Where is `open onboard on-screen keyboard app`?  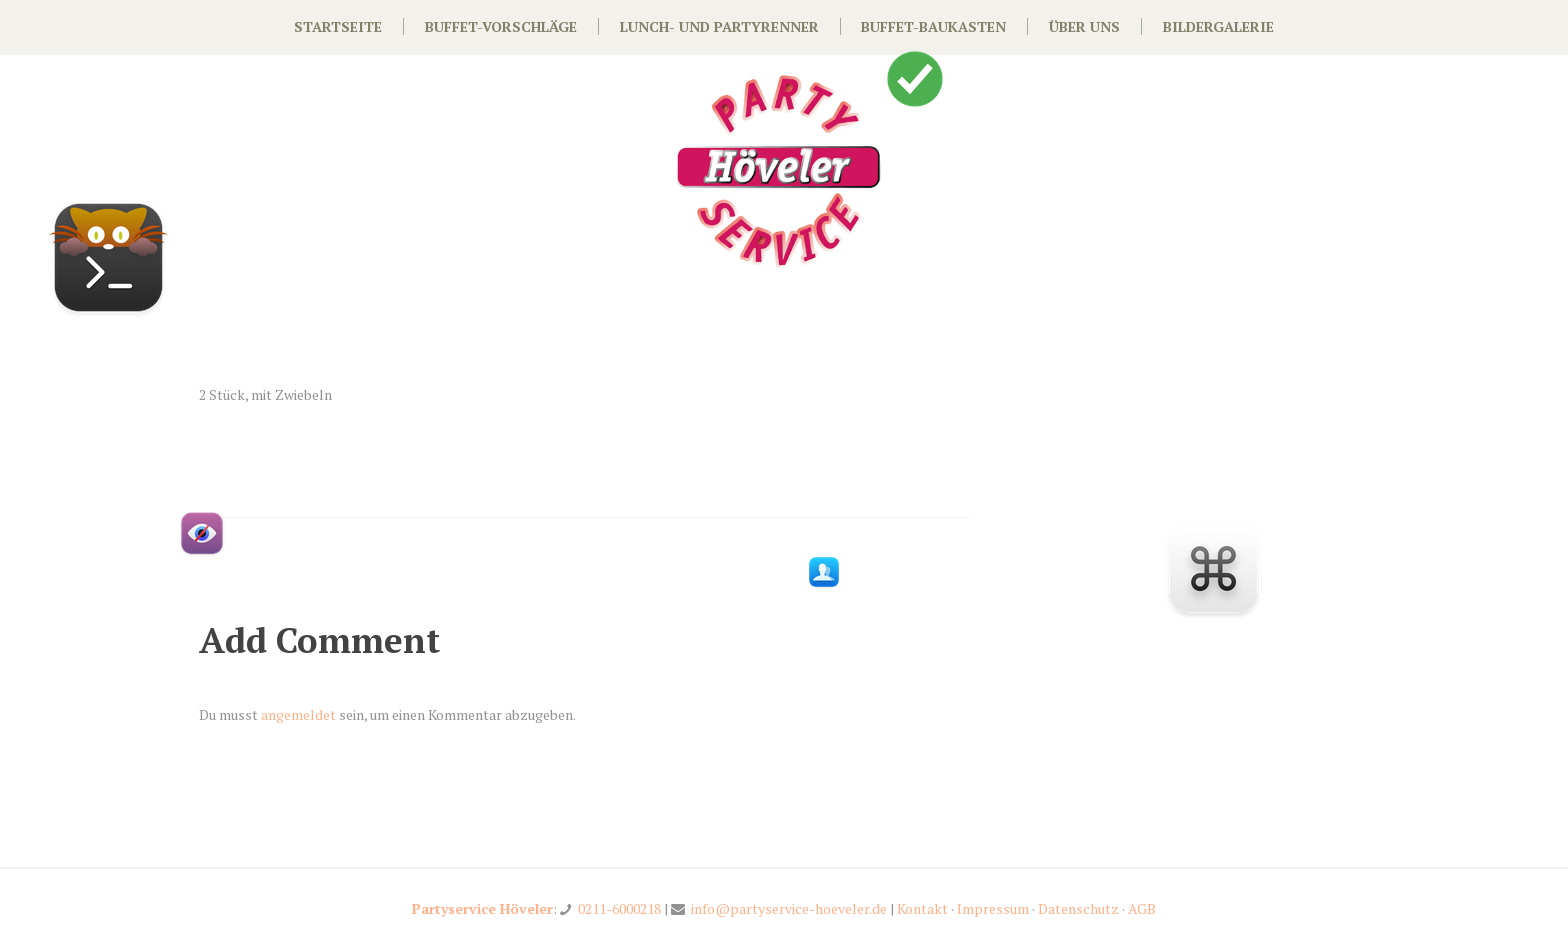 open onboard on-screen keyboard app is located at coordinates (1213, 568).